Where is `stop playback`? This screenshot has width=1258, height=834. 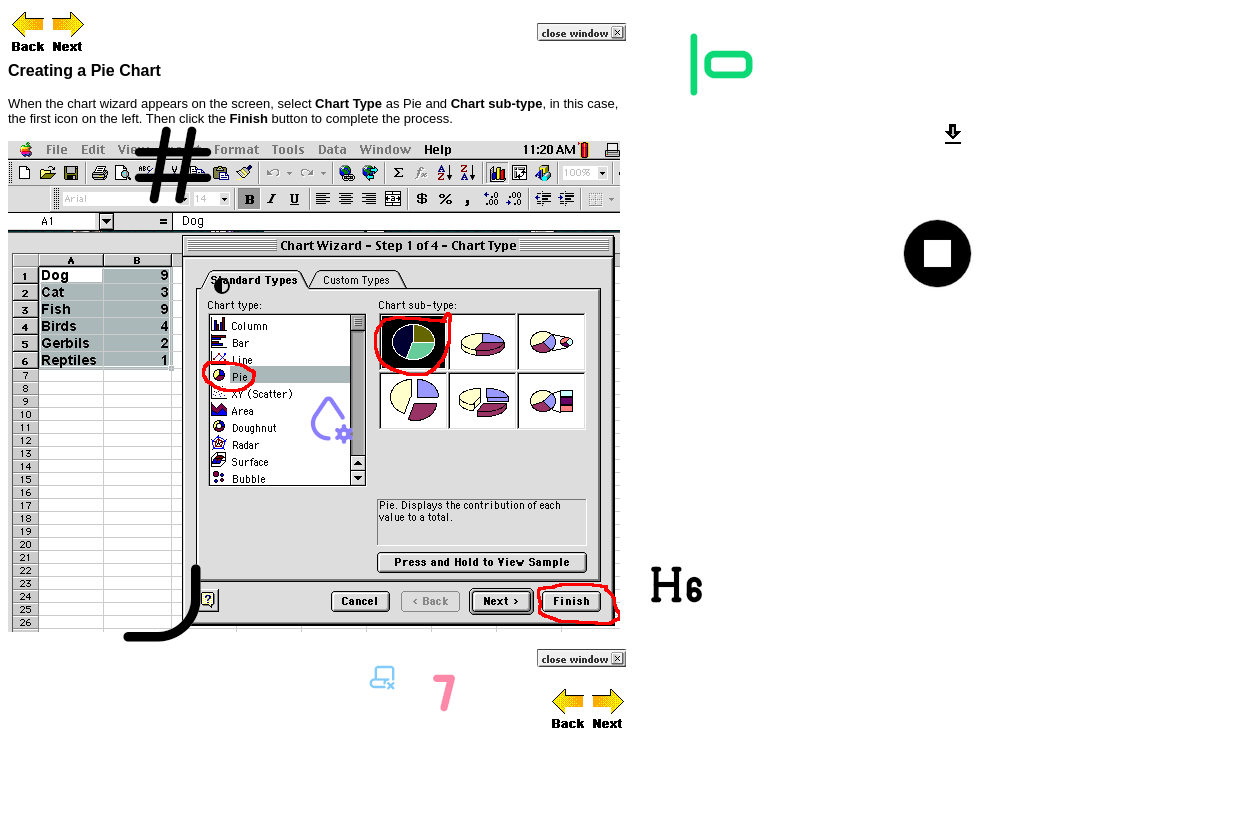 stop playback is located at coordinates (937, 253).